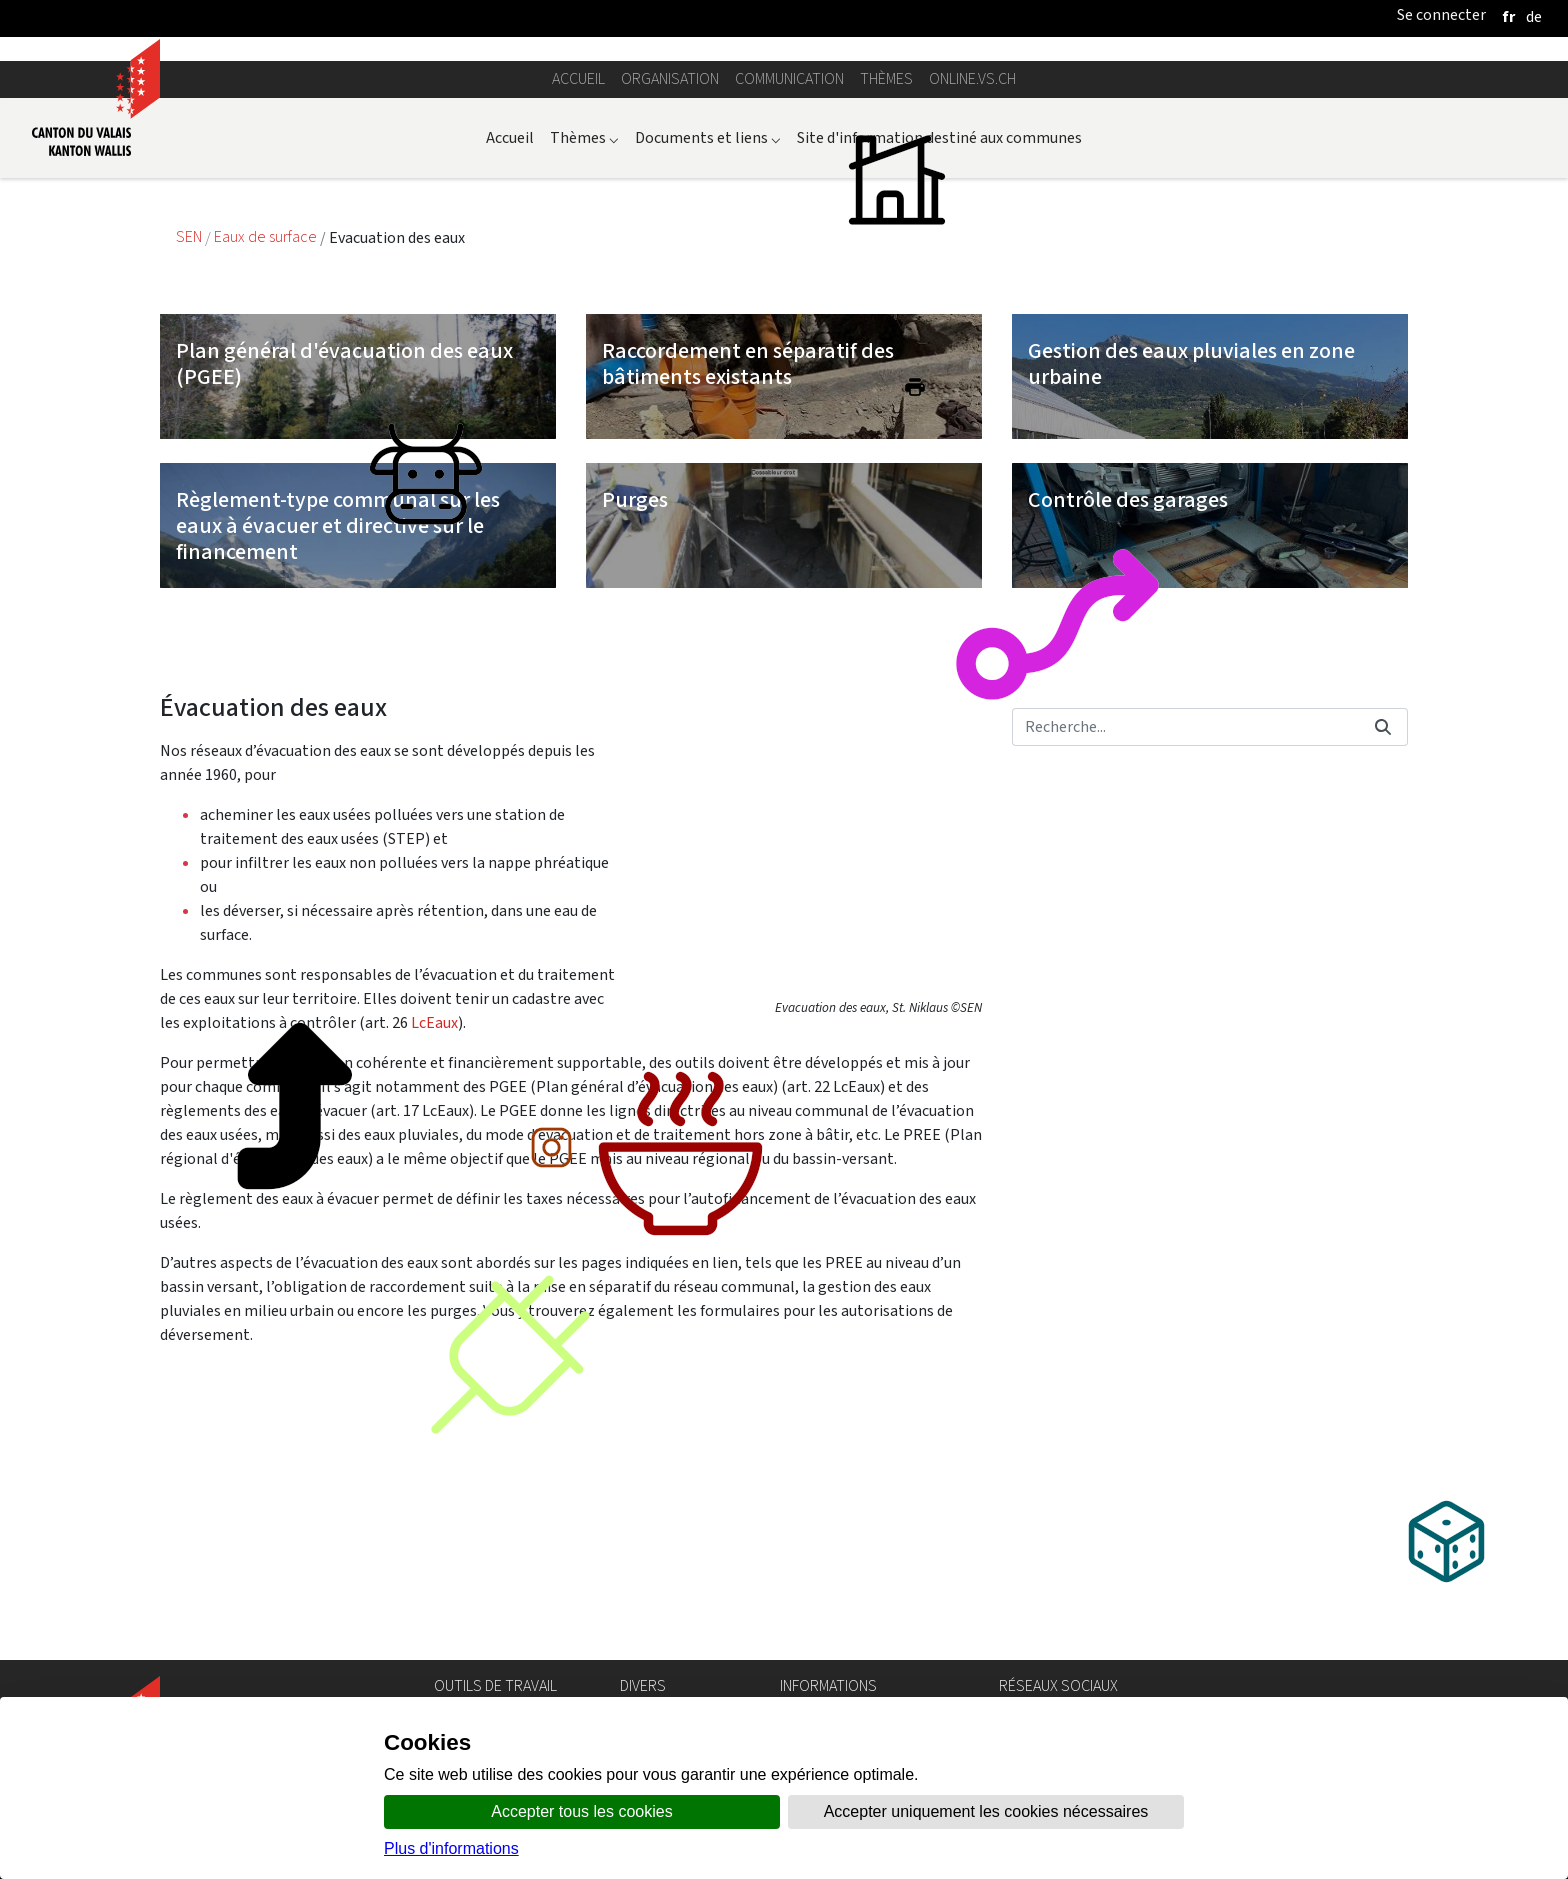 Image resolution: width=1568 pixels, height=1879 pixels. I want to click on access farm or agriculture features, so click(426, 476).